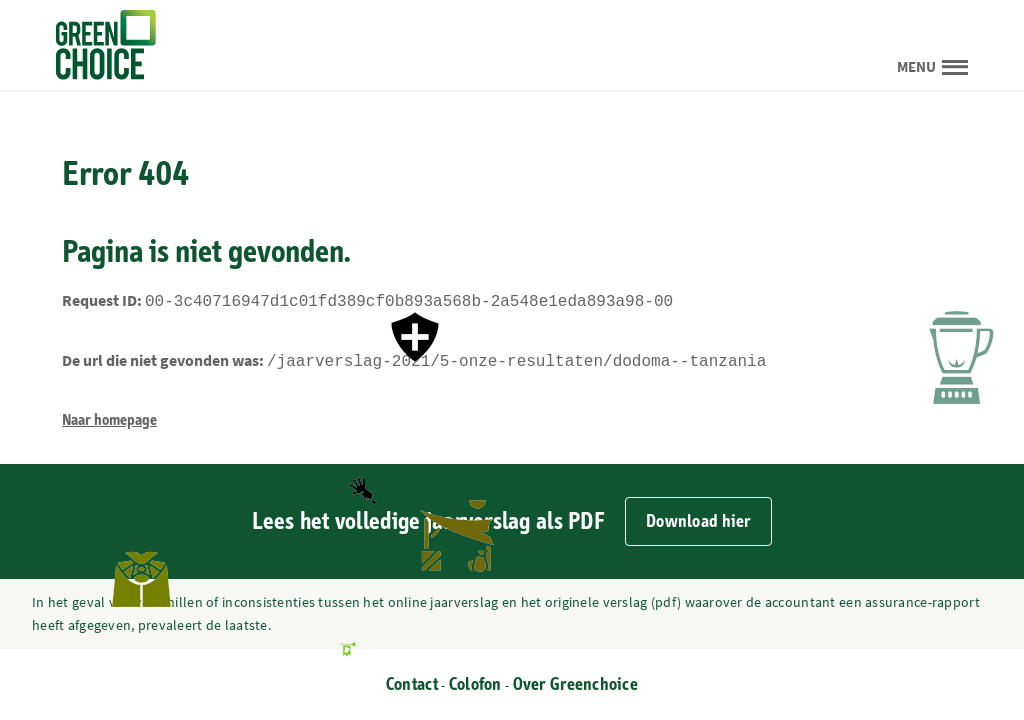 Image resolution: width=1024 pixels, height=720 pixels. Describe the element at coordinates (457, 536) in the screenshot. I see `set up camp in a desert region` at that location.